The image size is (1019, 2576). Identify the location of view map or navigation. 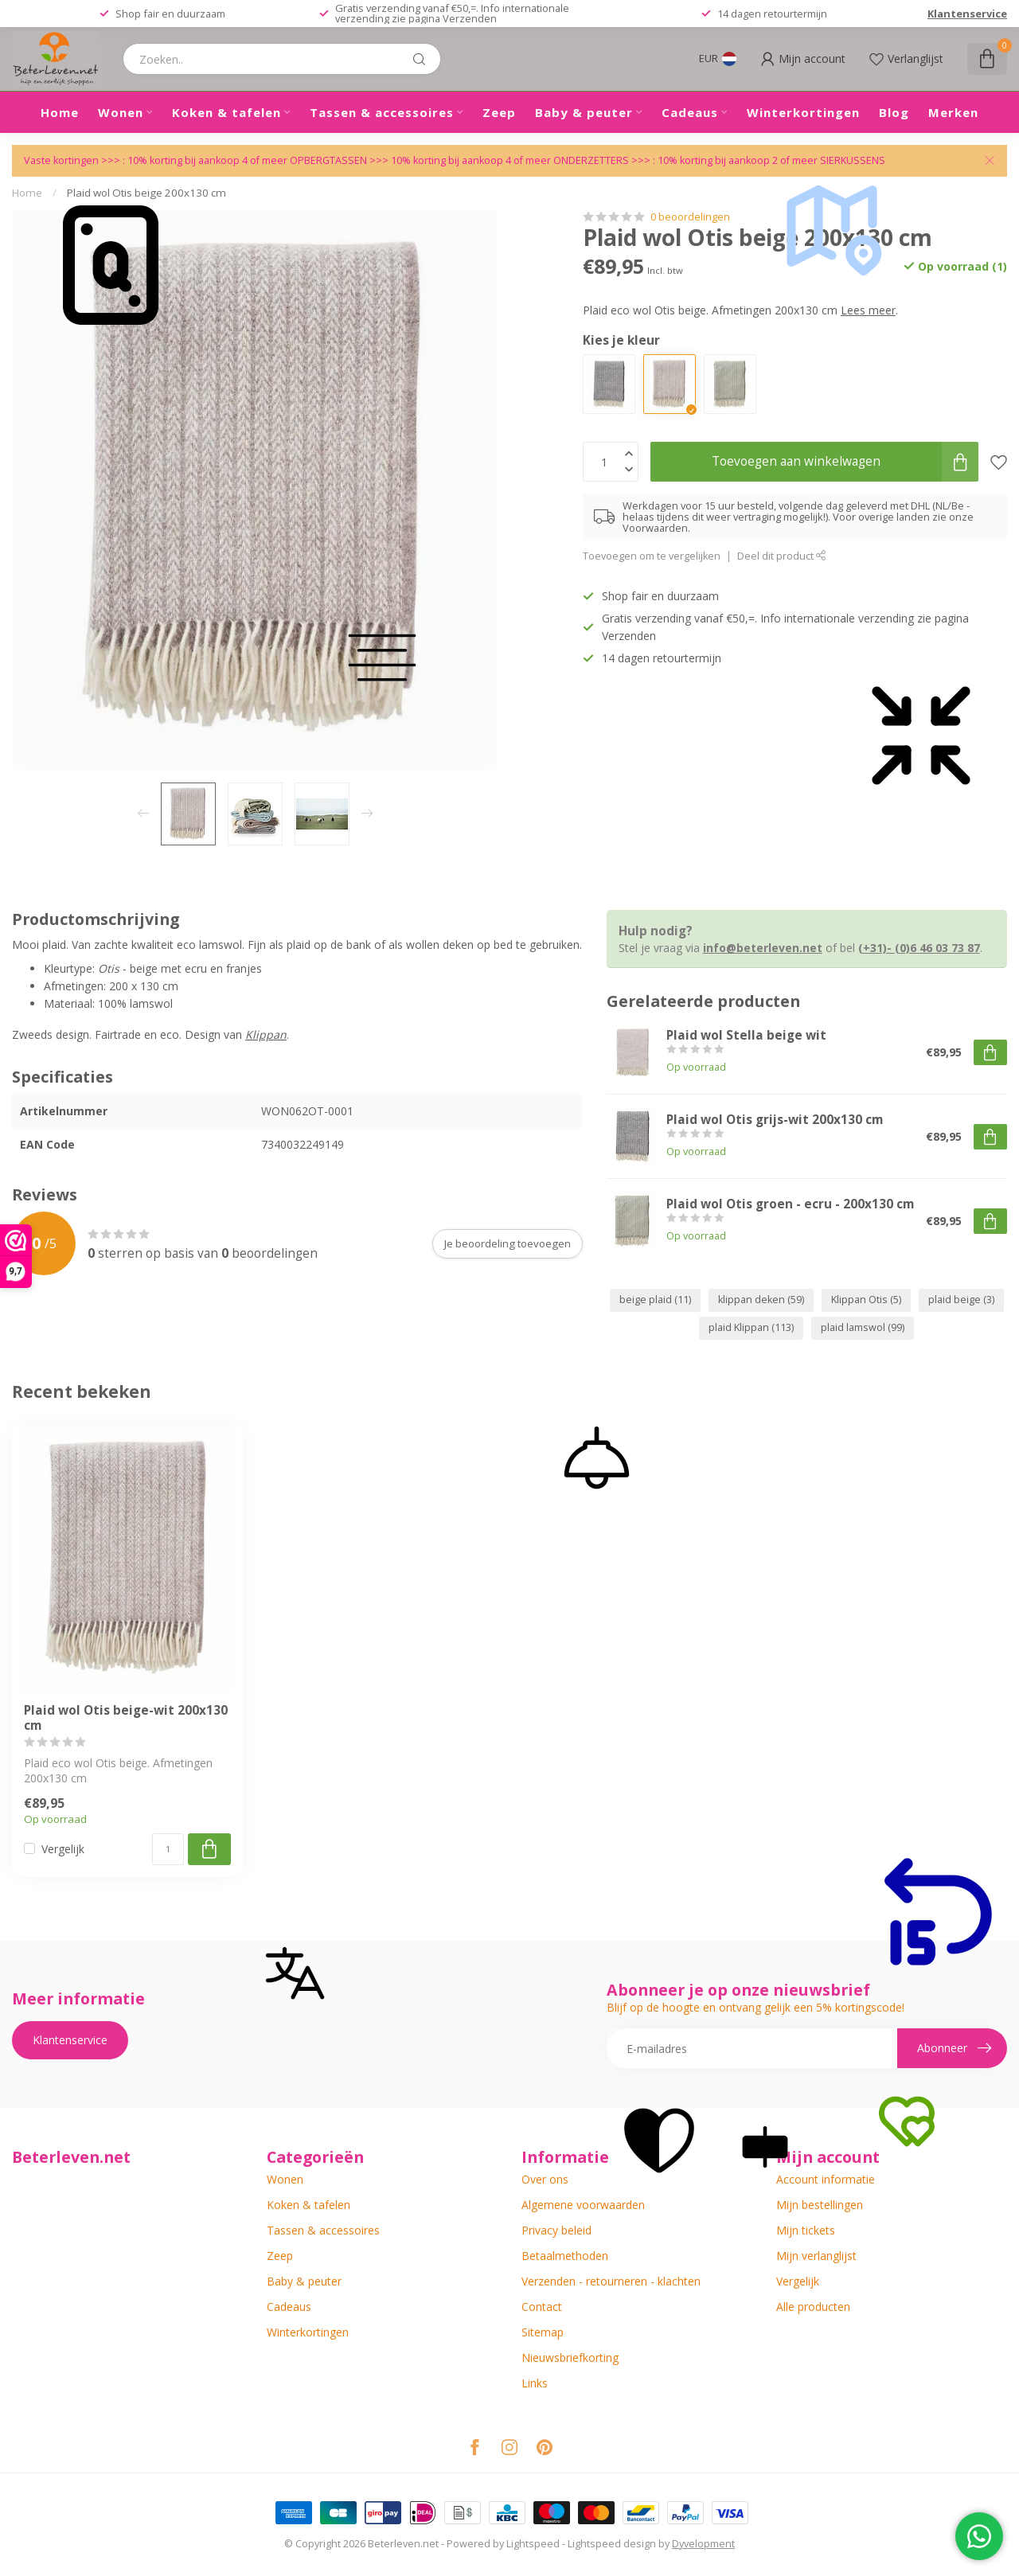
(832, 226).